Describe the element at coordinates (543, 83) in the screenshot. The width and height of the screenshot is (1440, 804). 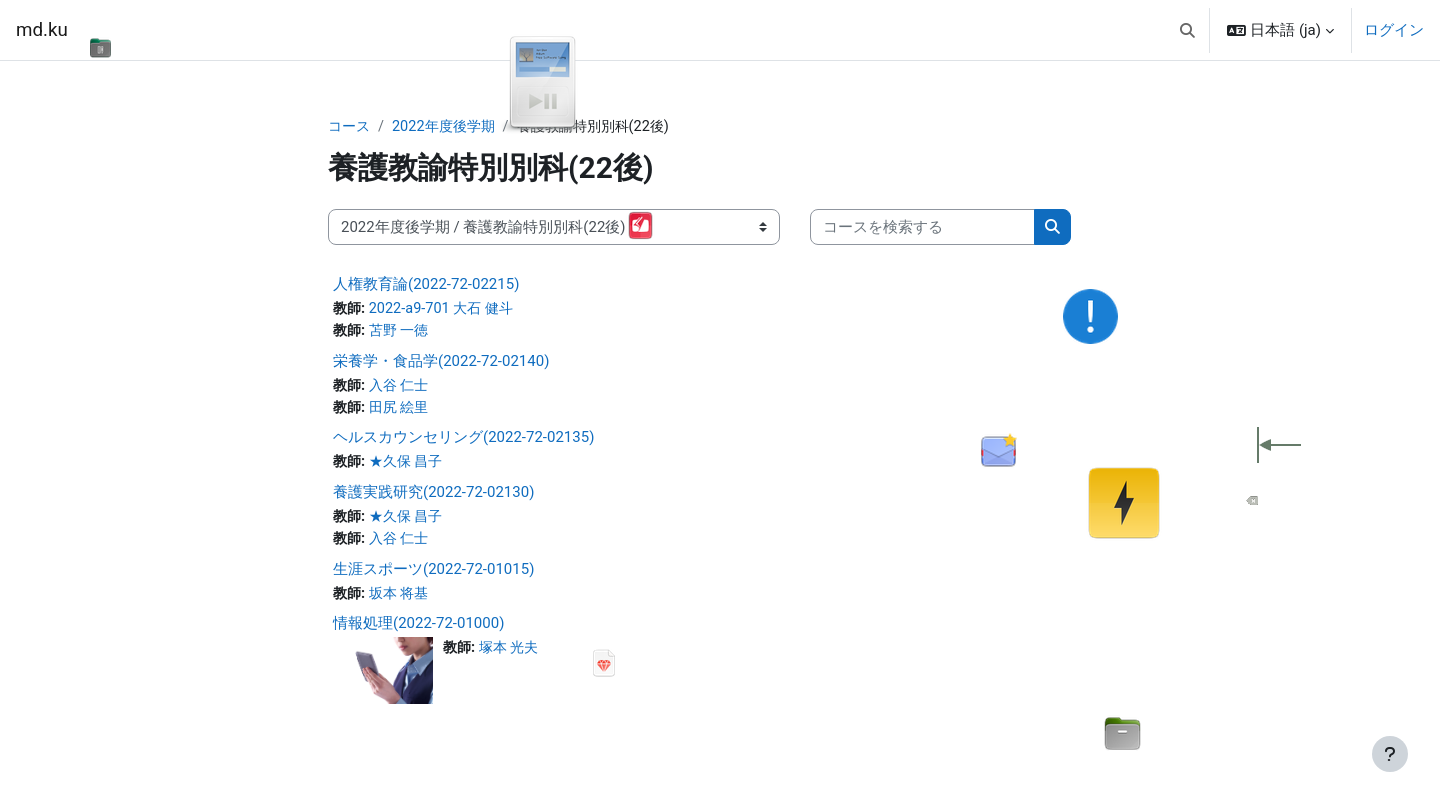
I see `open media player application` at that location.